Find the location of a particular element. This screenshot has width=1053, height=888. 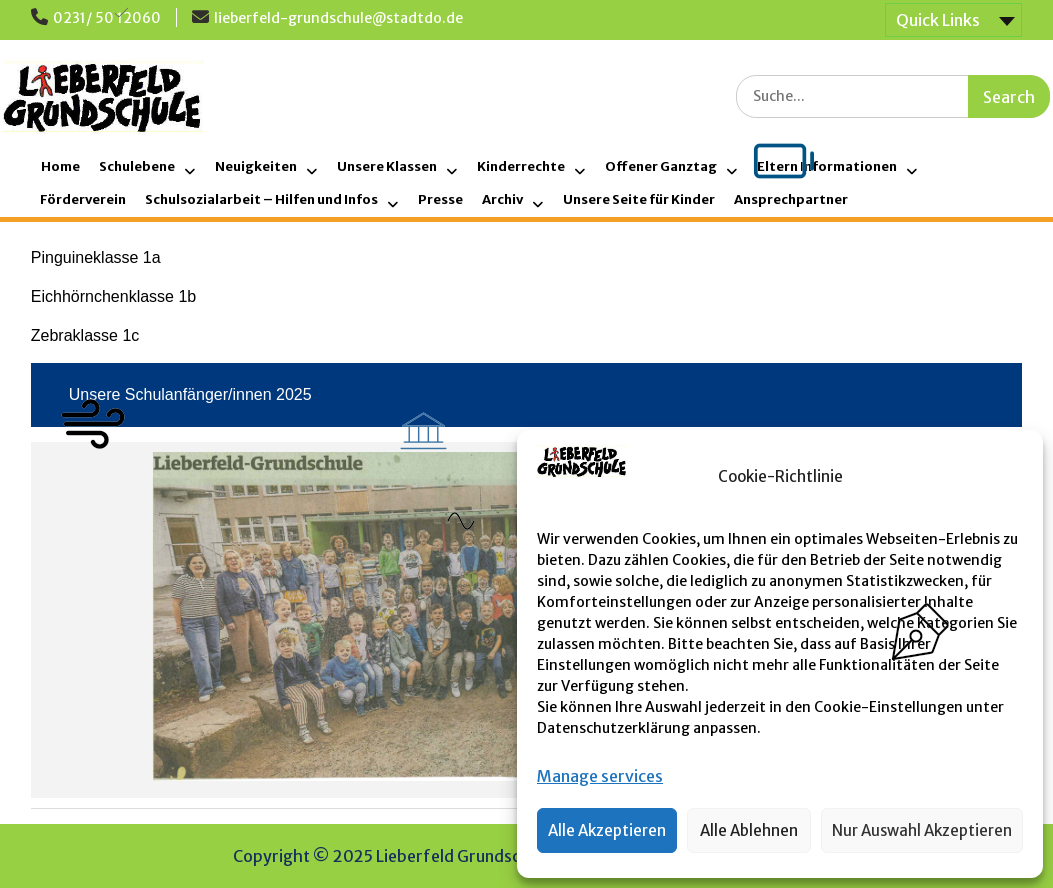

confirm or submit an action is located at coordinates (121, 12).